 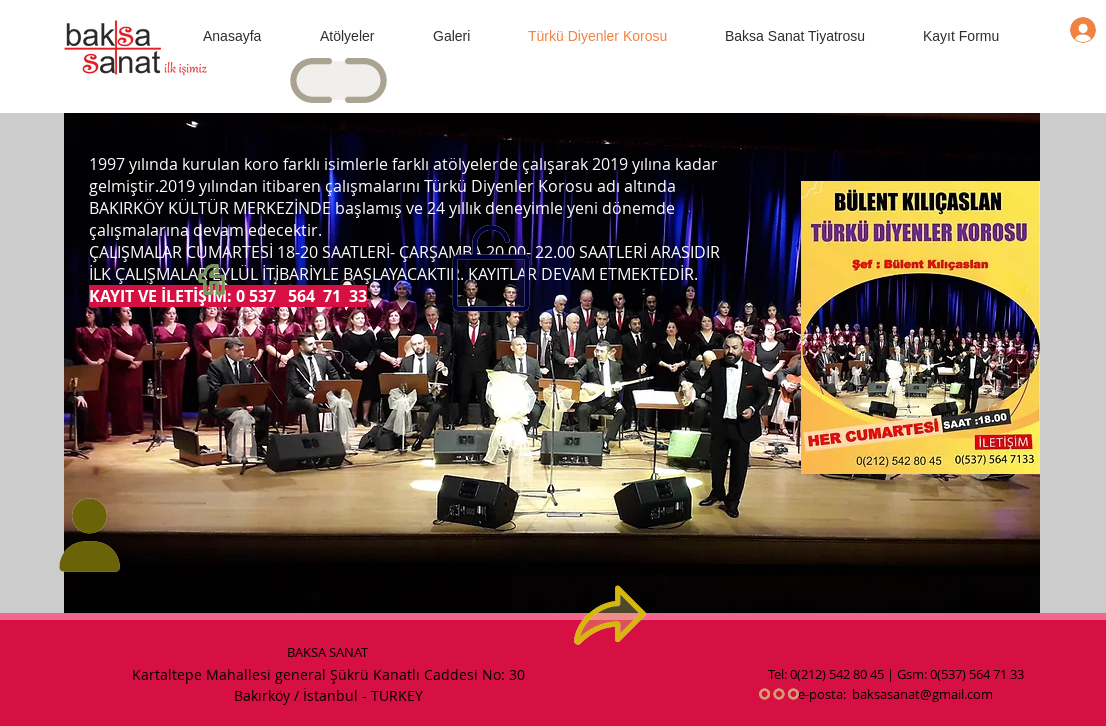 What do you see at coordinates (779, 694) in the screenshot?
I see `open more options menu` at bounding box center [779, 694].